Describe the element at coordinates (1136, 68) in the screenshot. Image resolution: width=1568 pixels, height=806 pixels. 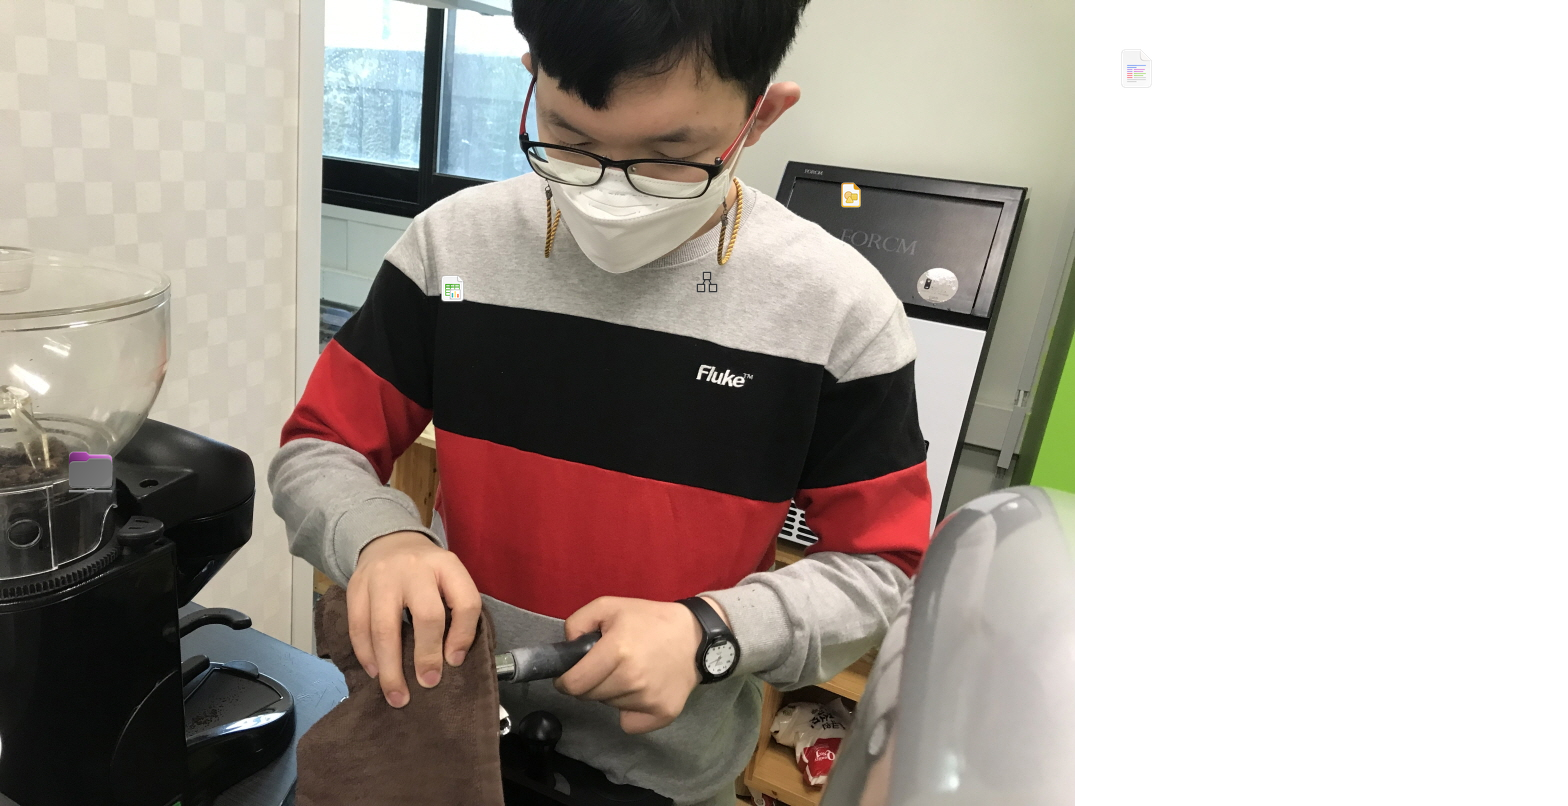
I see `a script or code file` at that location.